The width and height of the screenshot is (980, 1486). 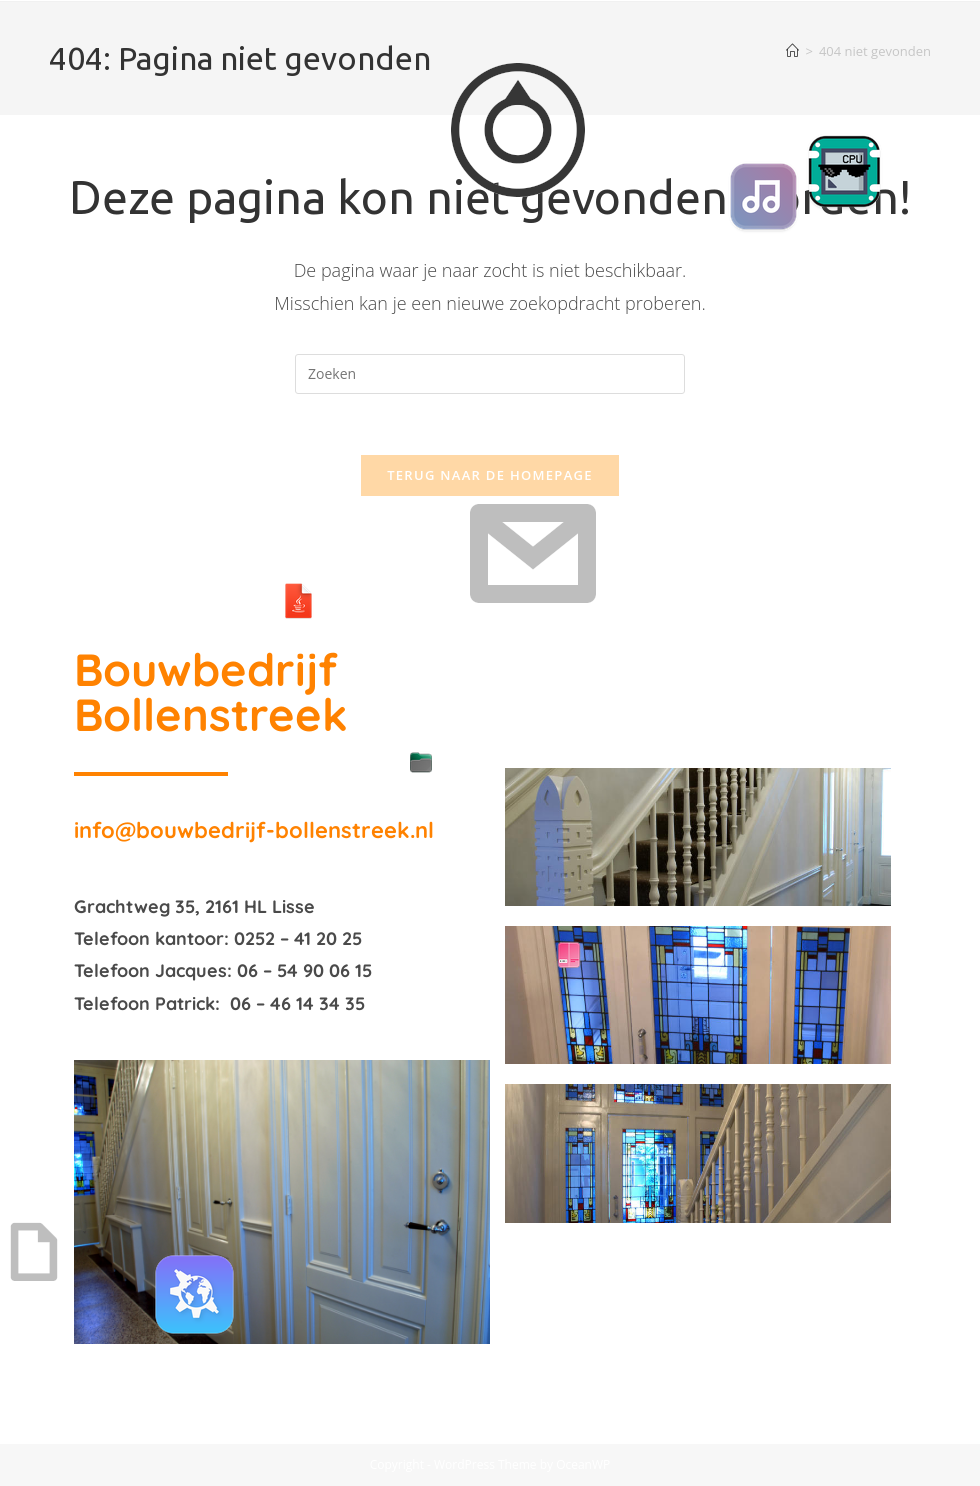 I want to click on access privacy settings, so click(x=518, y=130).